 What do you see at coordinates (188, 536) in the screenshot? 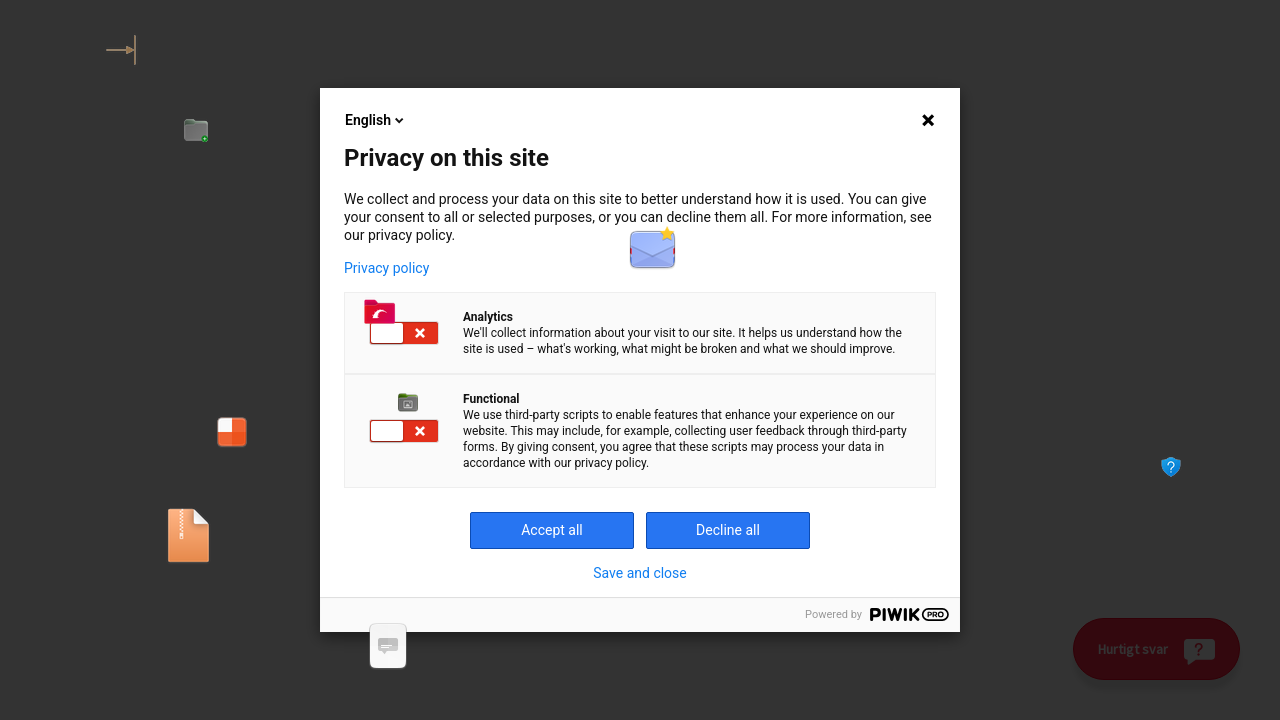
I see `open a compressed archive file` at bounding box center [188, 536].